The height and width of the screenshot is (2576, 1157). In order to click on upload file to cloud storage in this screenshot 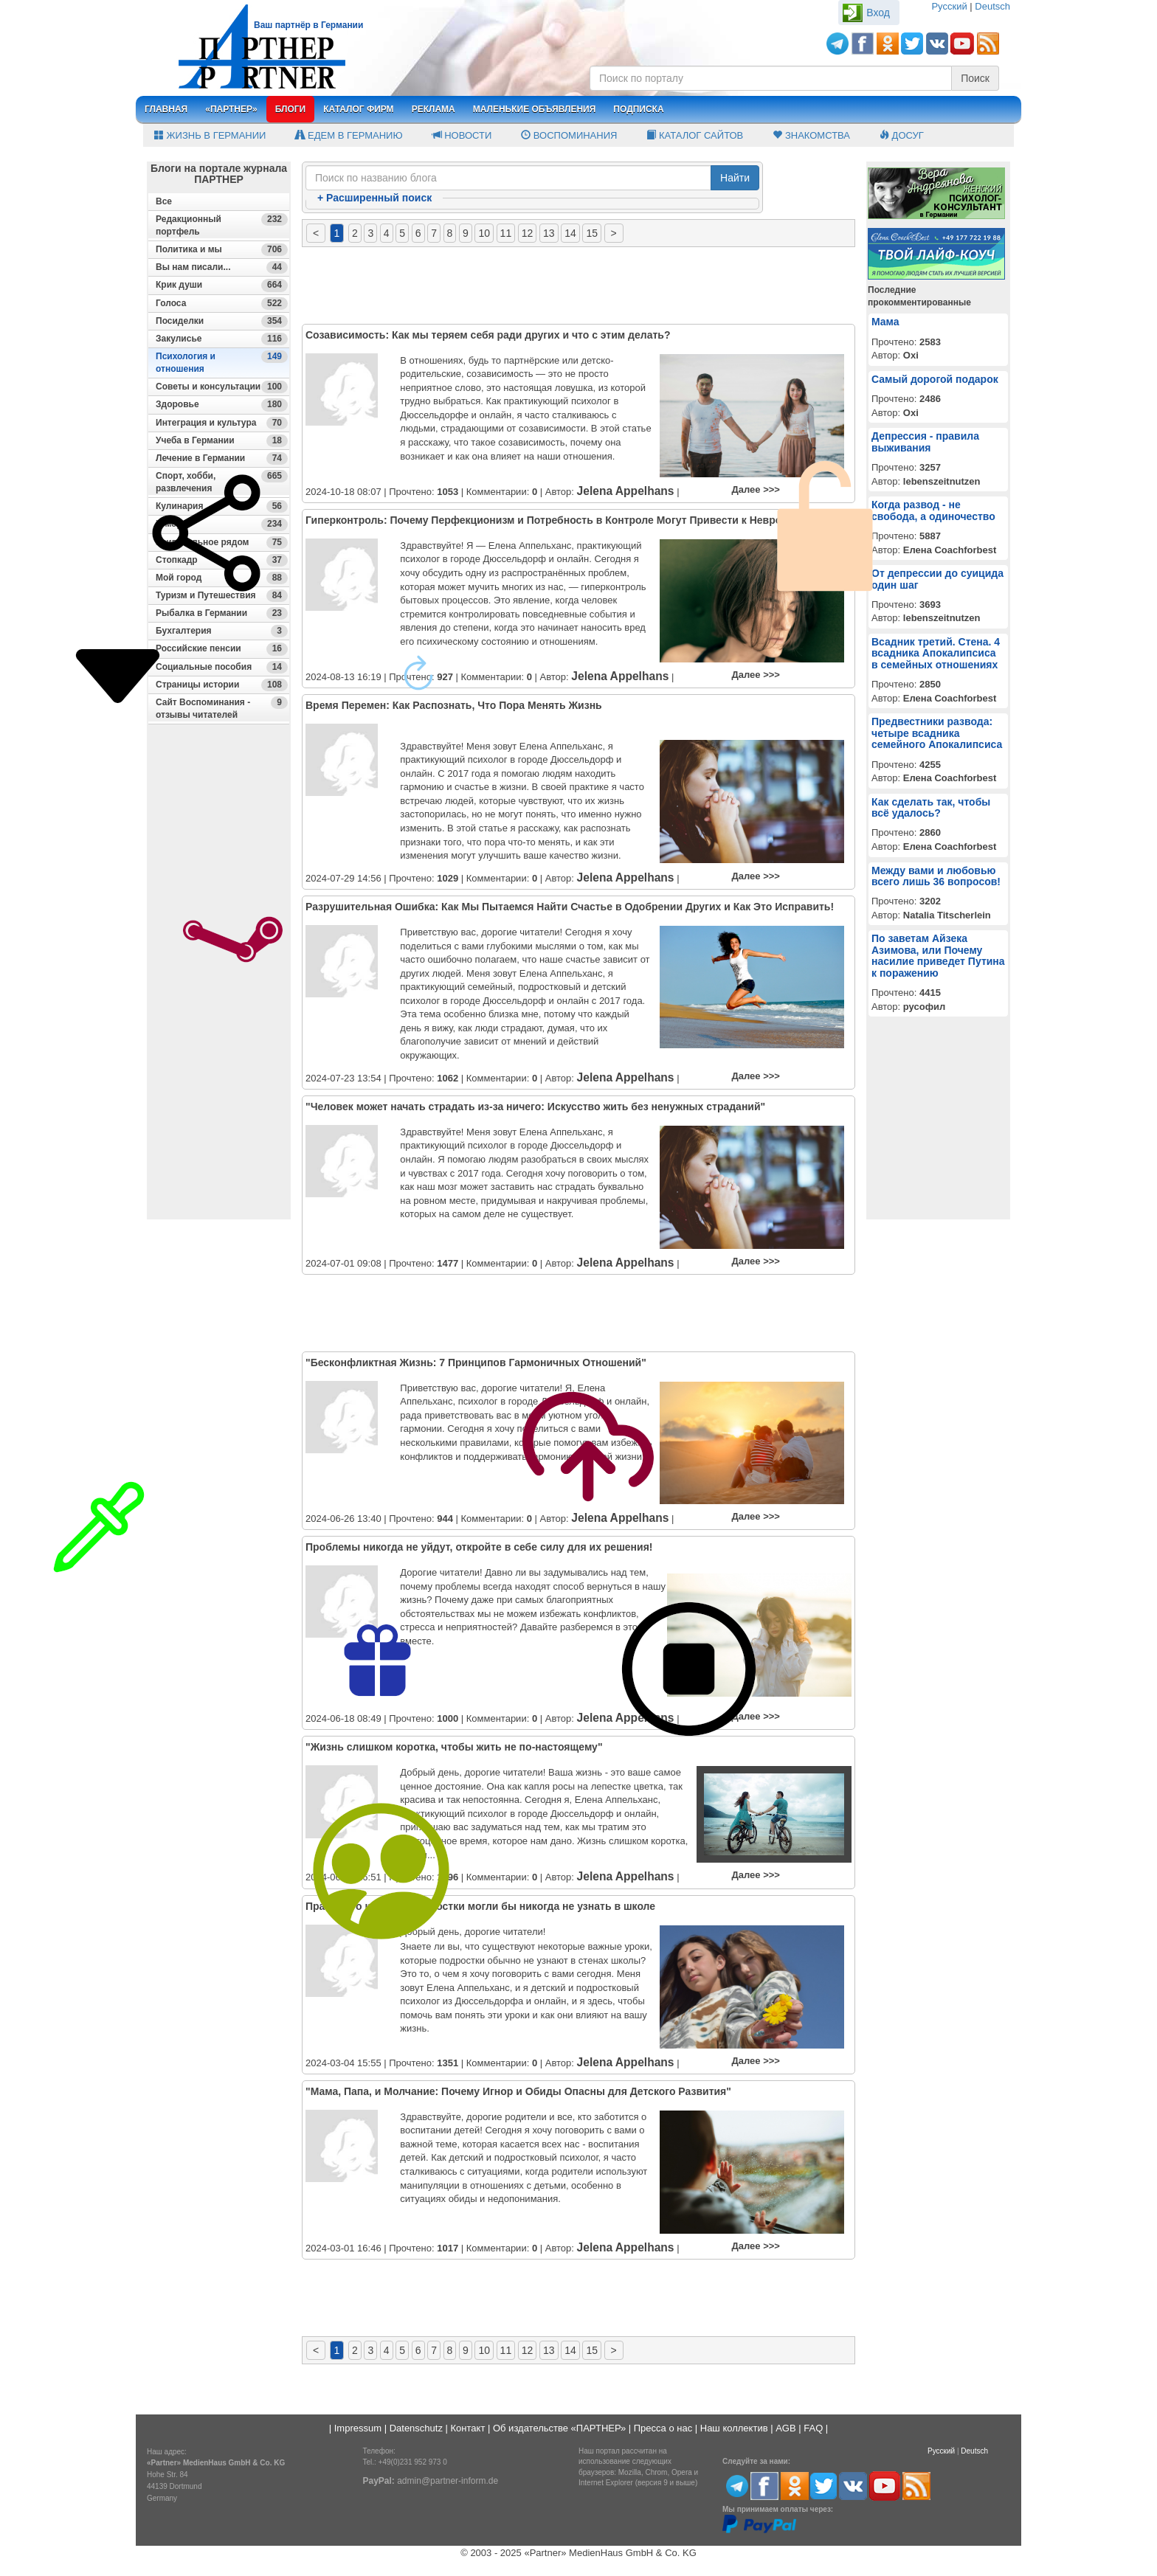, I will do `click(588, 1447)`.